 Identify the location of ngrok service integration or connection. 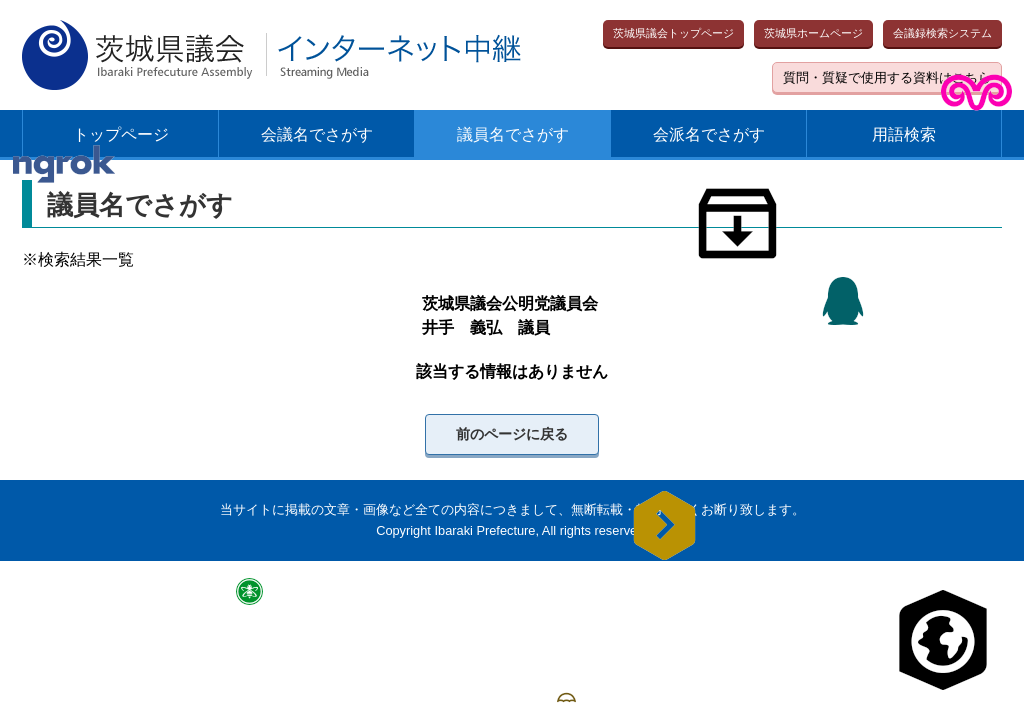
(64, 164).